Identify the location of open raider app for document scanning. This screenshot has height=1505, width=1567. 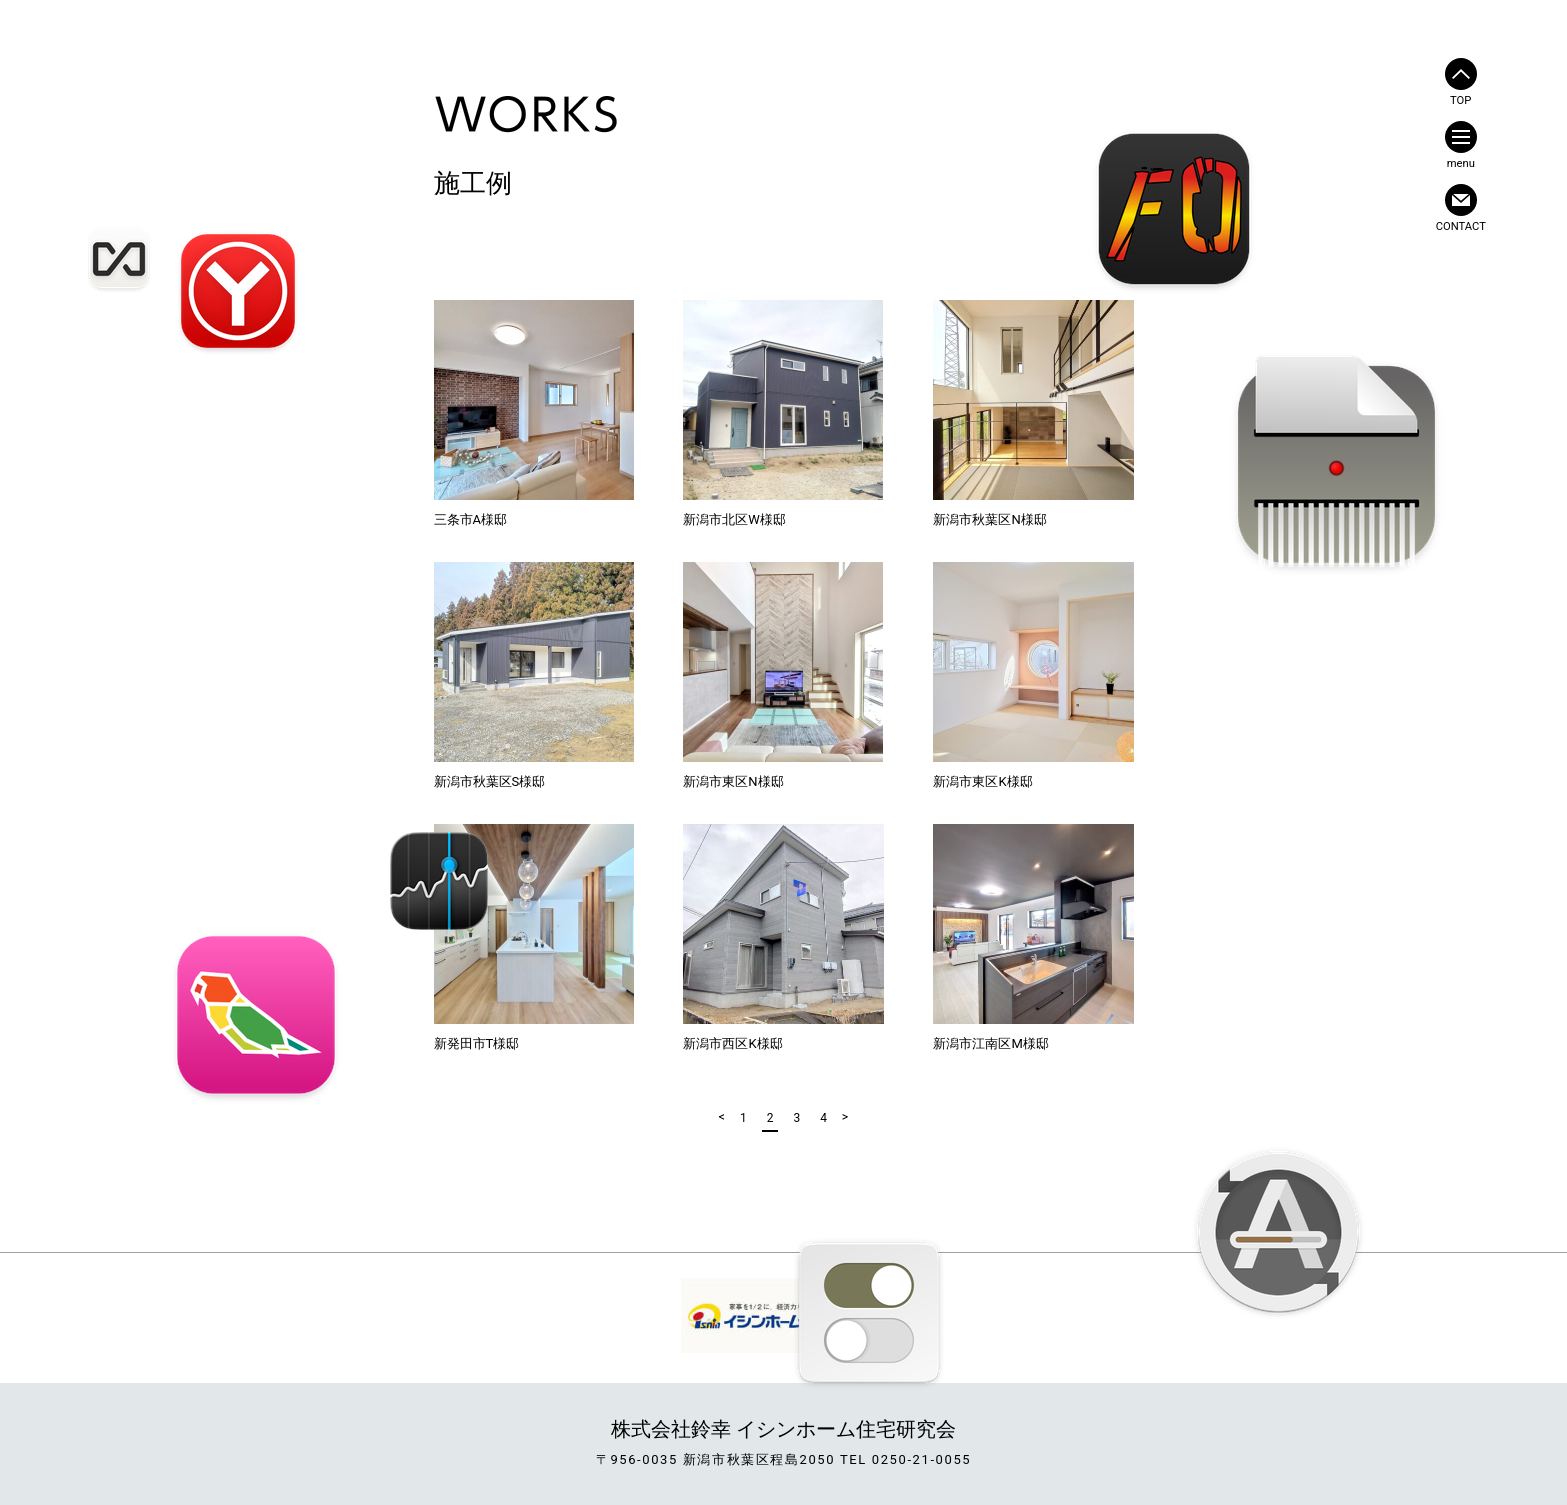
(1336, 464).